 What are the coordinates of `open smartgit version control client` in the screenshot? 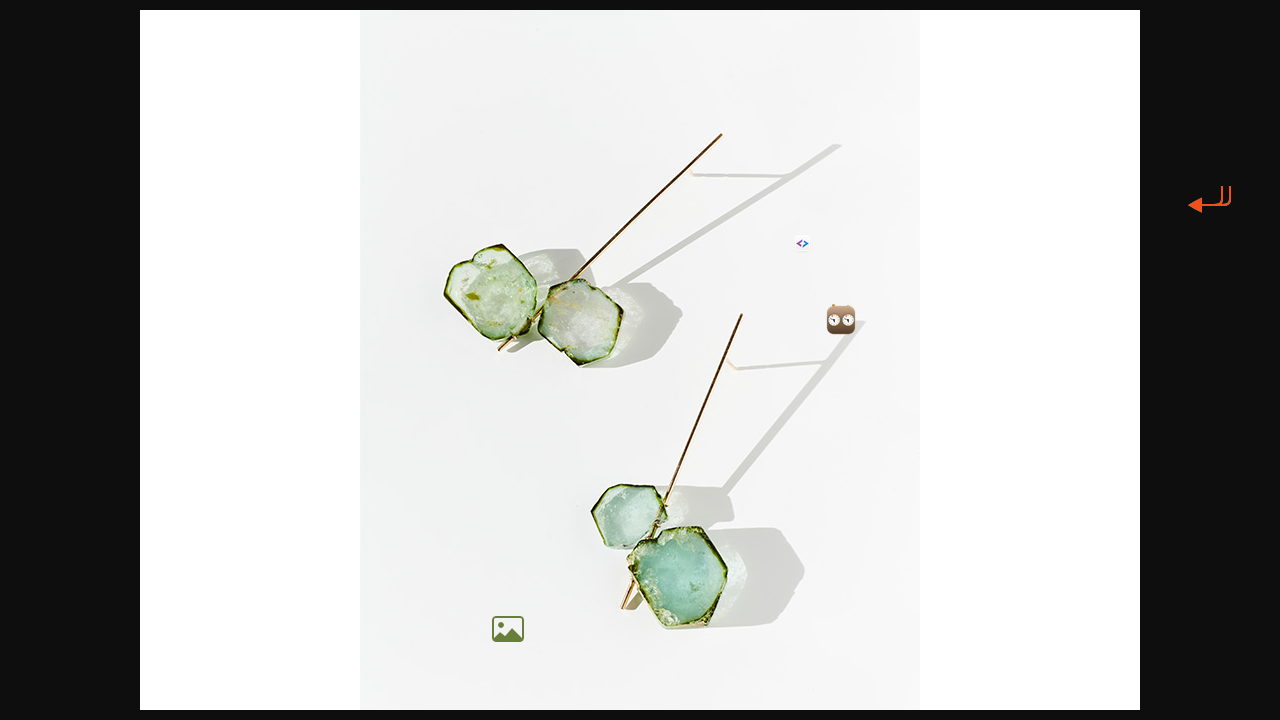 It's located at (802, 243).